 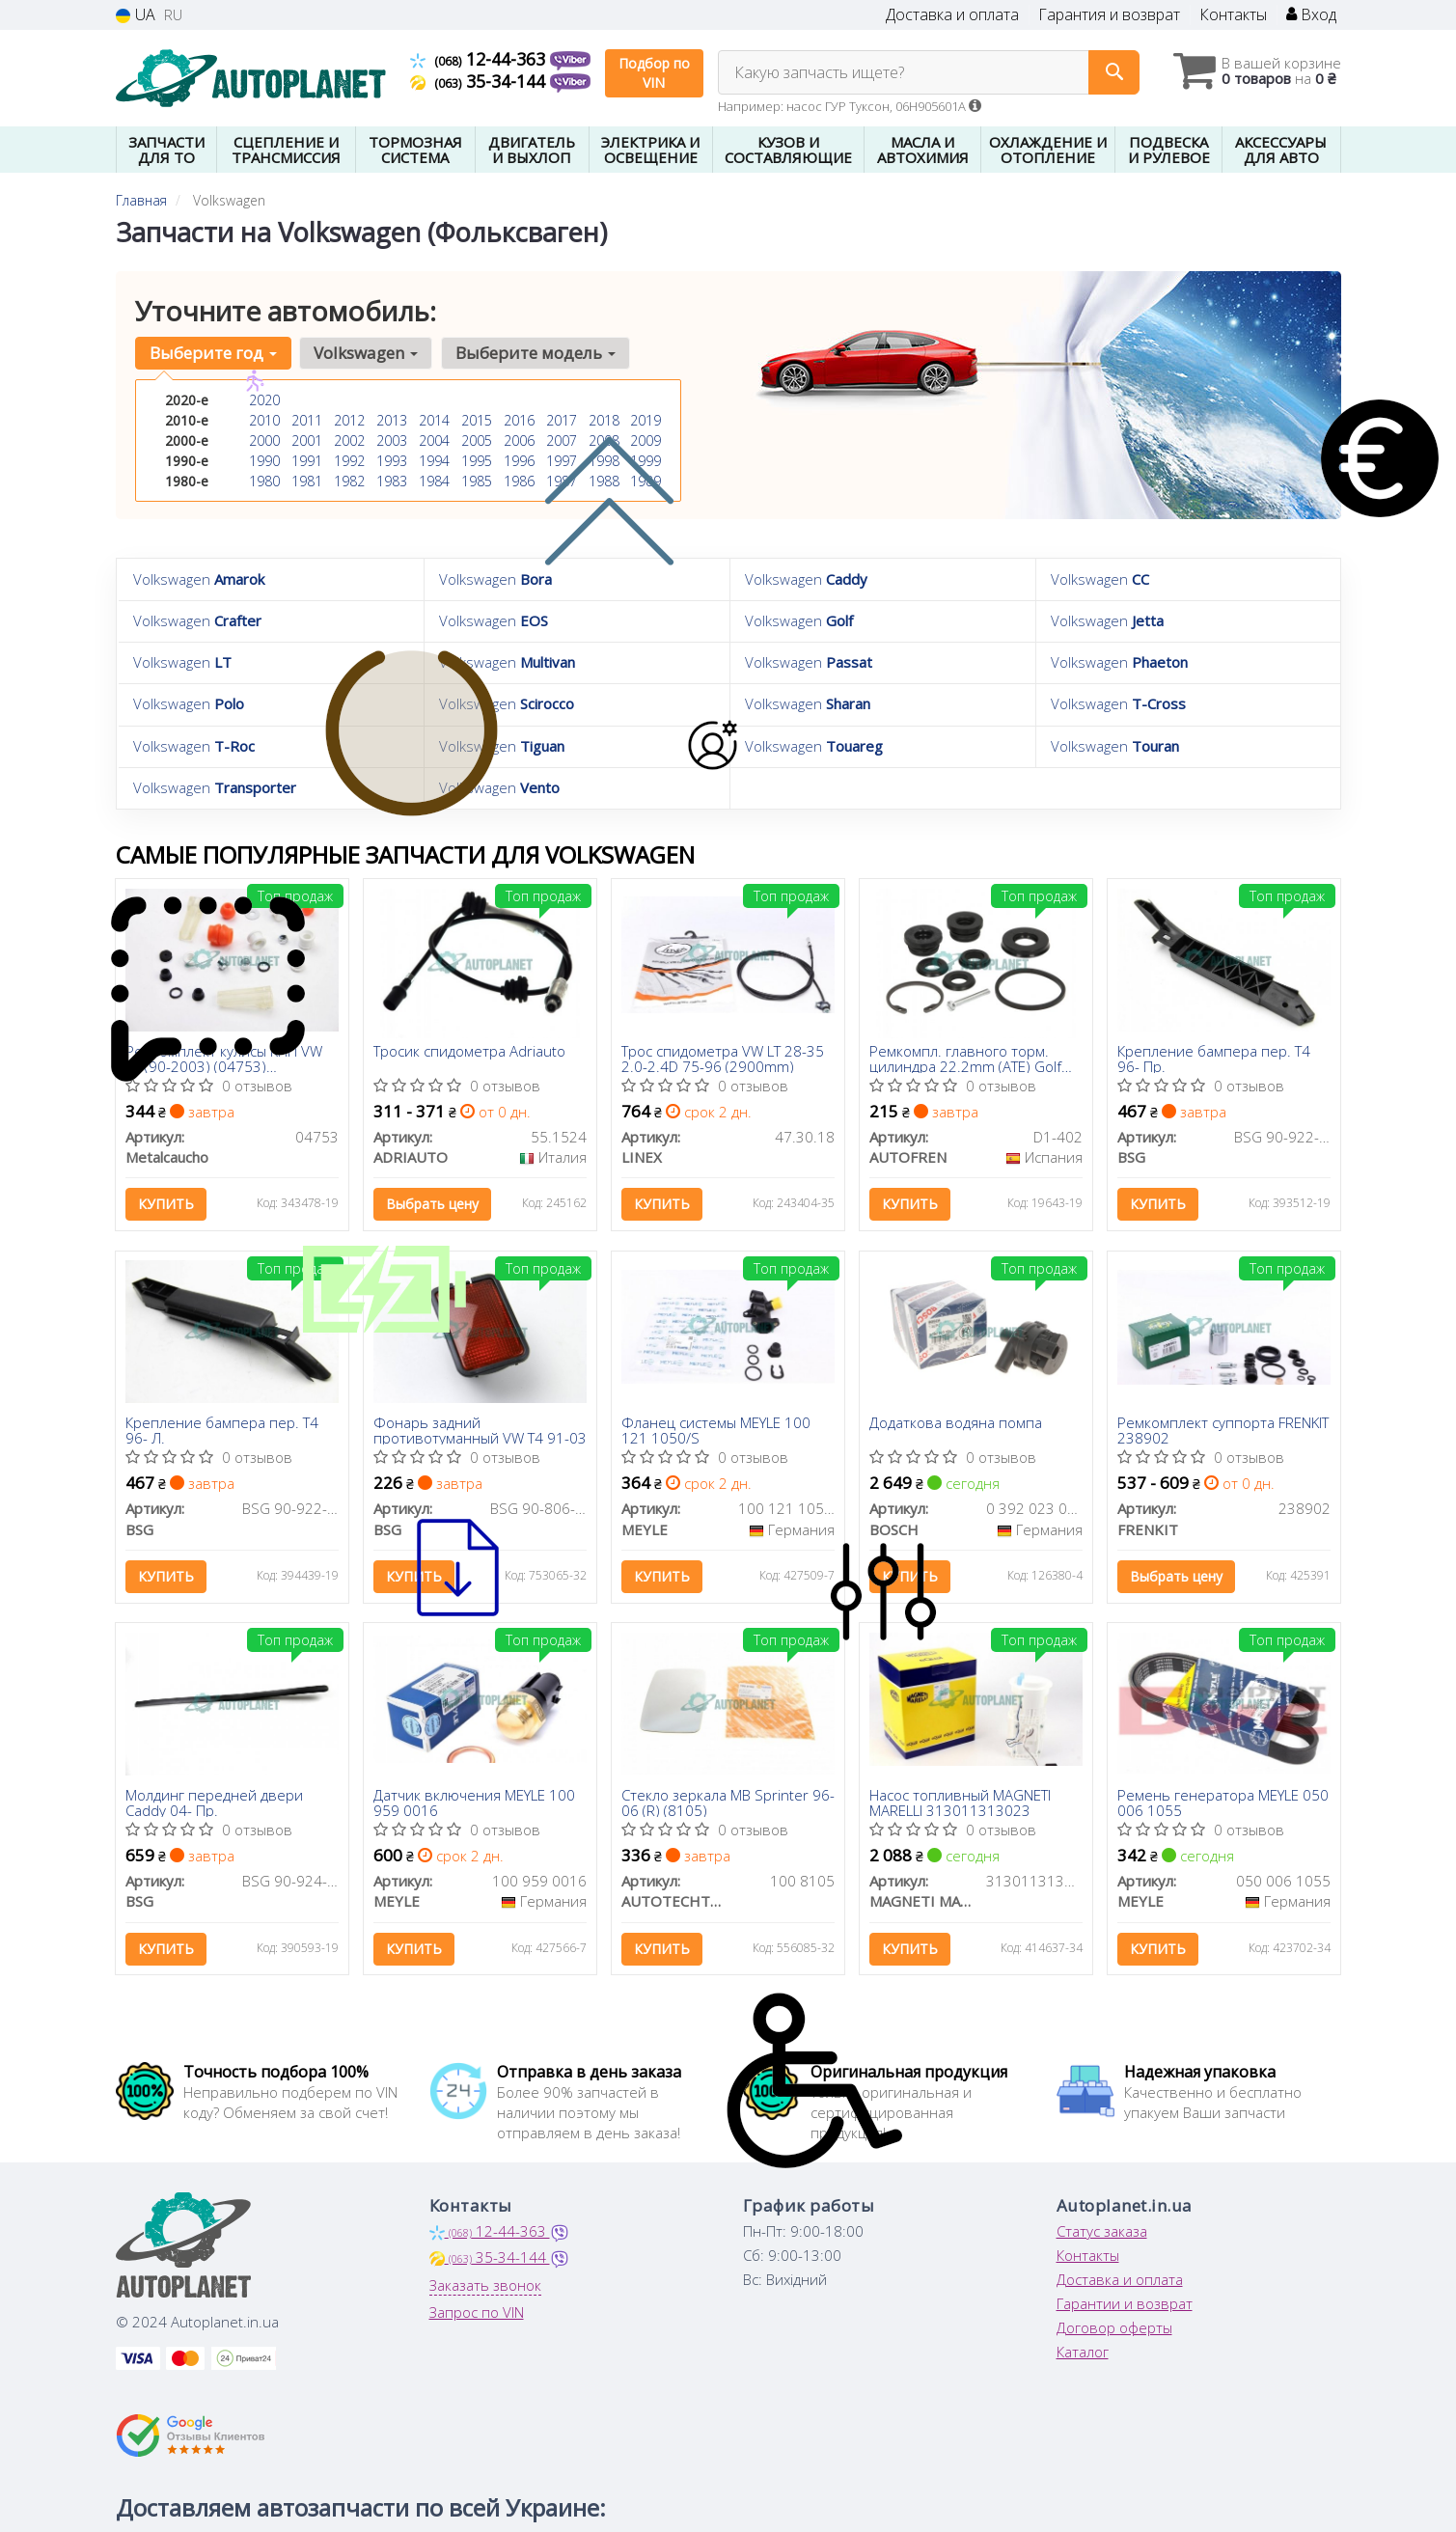 I want to click on indicates device is currently charging, so click(x=384, y=1289).